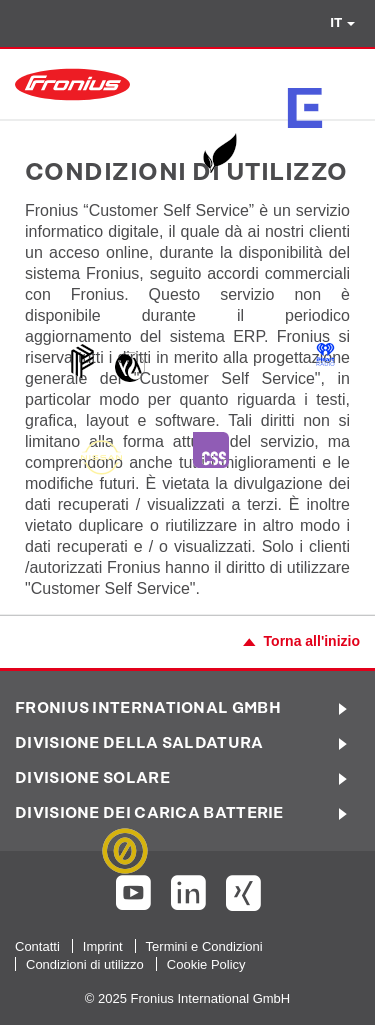  I want to click on indicates content is in the public domain (CC0 license), so click(125, 851).